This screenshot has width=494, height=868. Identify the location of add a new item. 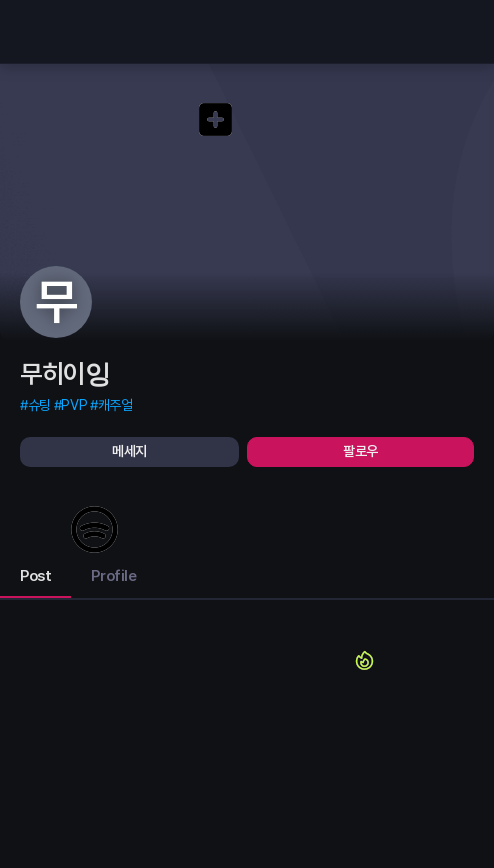
(215, 119).